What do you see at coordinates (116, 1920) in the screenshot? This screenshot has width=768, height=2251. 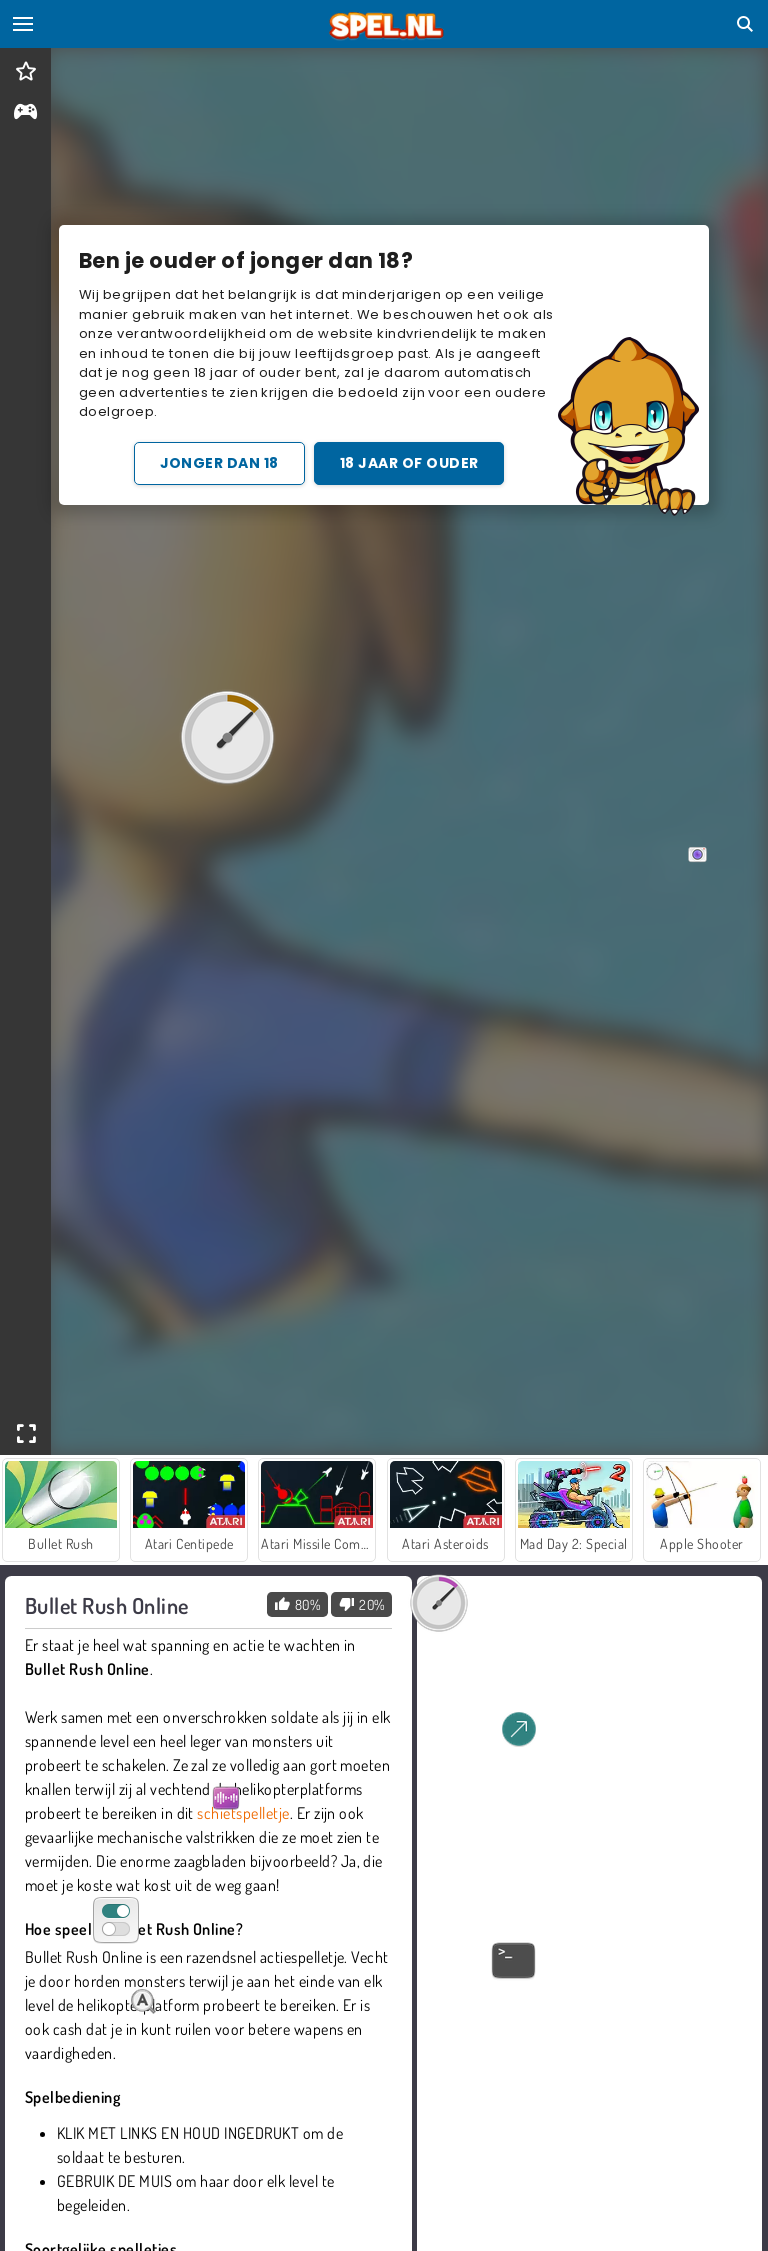 I see `open gnome tweaks to customize system settings` at bounding box center [116, 1920].